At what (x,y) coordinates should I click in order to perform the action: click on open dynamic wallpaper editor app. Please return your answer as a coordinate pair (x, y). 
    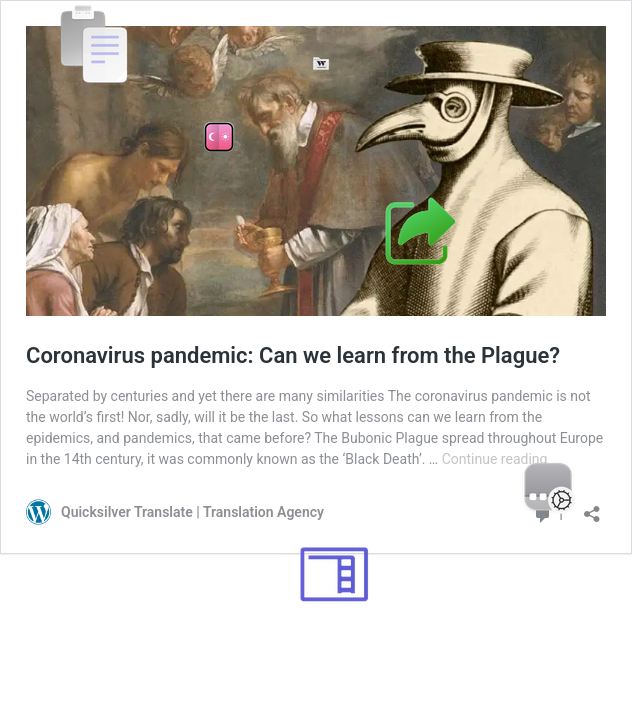
    Looking at the image, I should click on (219, 137).